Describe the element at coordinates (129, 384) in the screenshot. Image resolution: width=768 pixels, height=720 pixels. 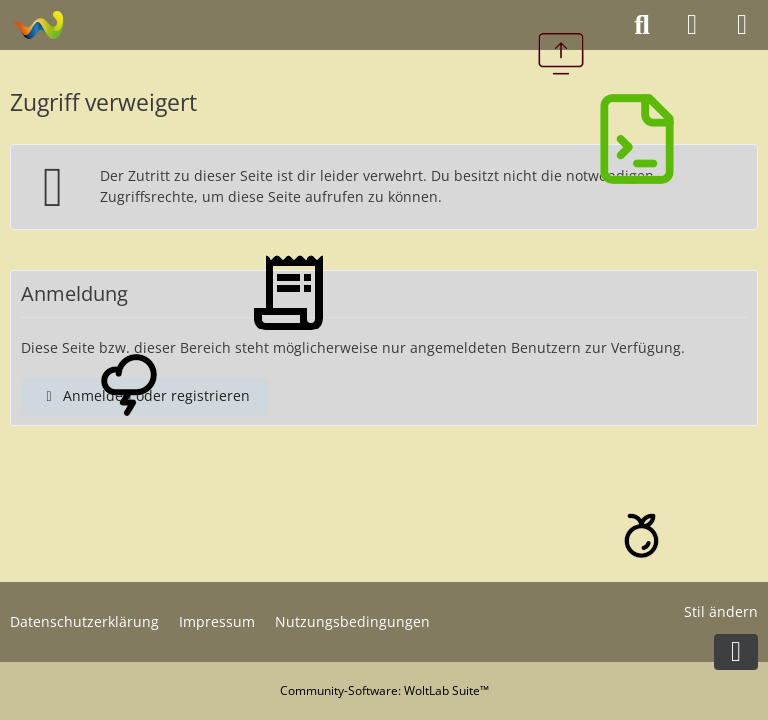
I see `indicates thunderstorm or severe weather conditions` at that location.